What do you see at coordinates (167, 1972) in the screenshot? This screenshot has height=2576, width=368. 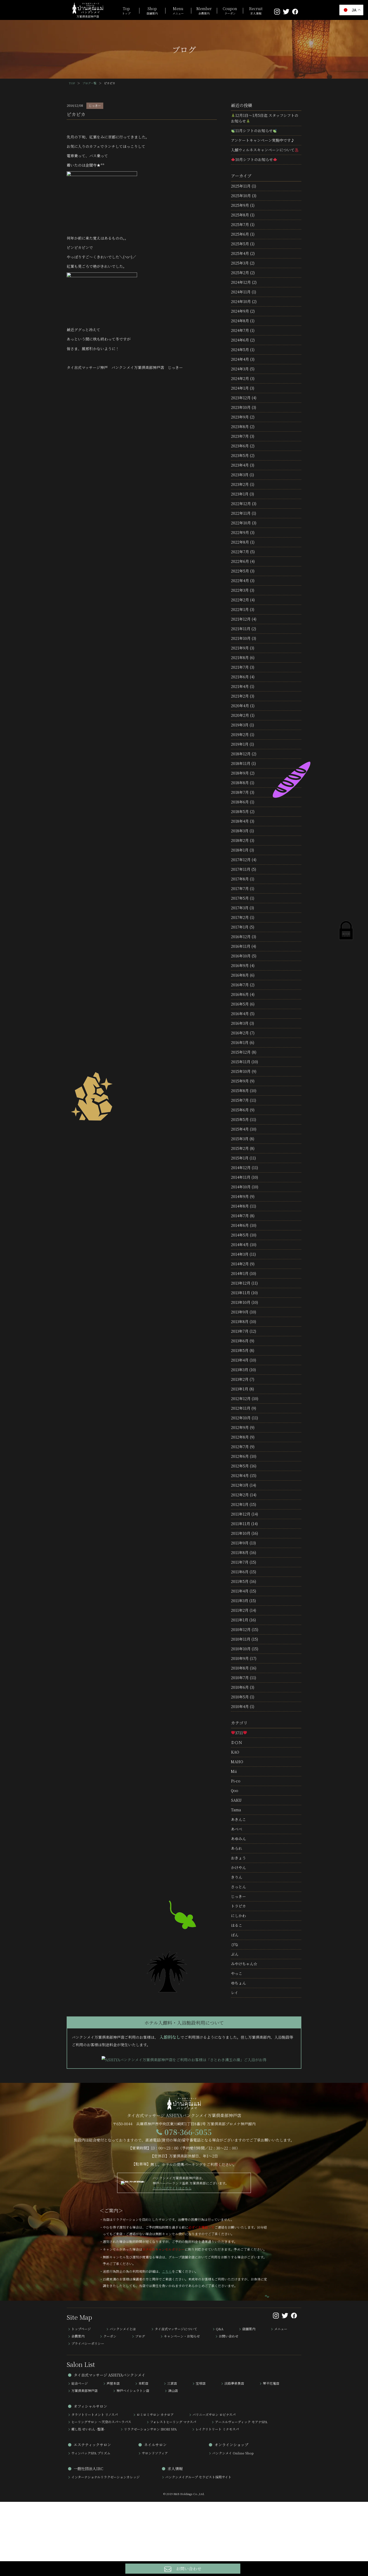 I see `indicates a fountain or water feature location` at bounding box center [167, 1972].